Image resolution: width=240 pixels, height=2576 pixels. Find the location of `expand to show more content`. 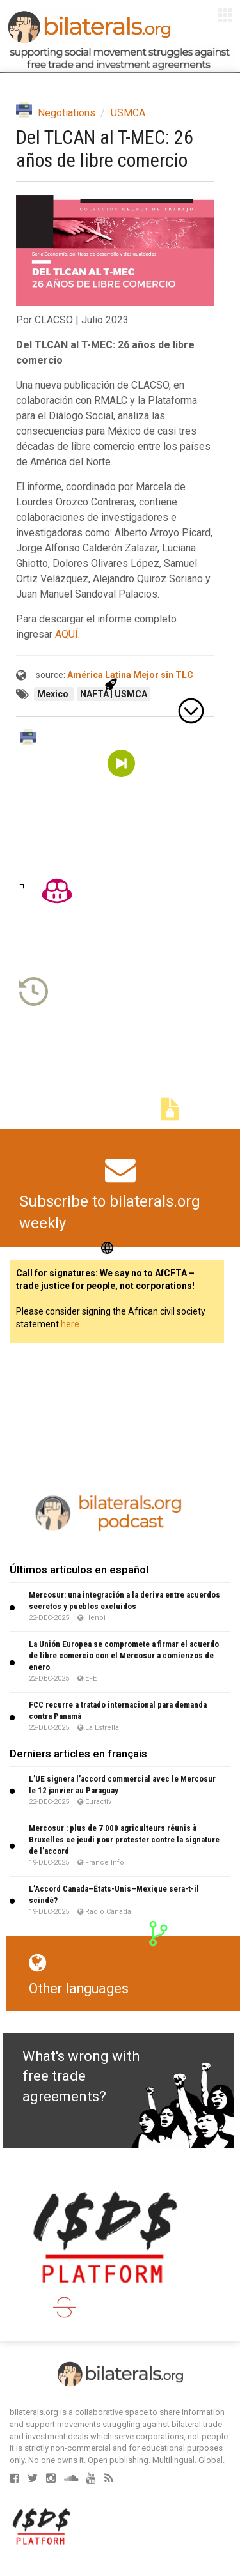

expand to show more content is located at coordinates (191, 711).